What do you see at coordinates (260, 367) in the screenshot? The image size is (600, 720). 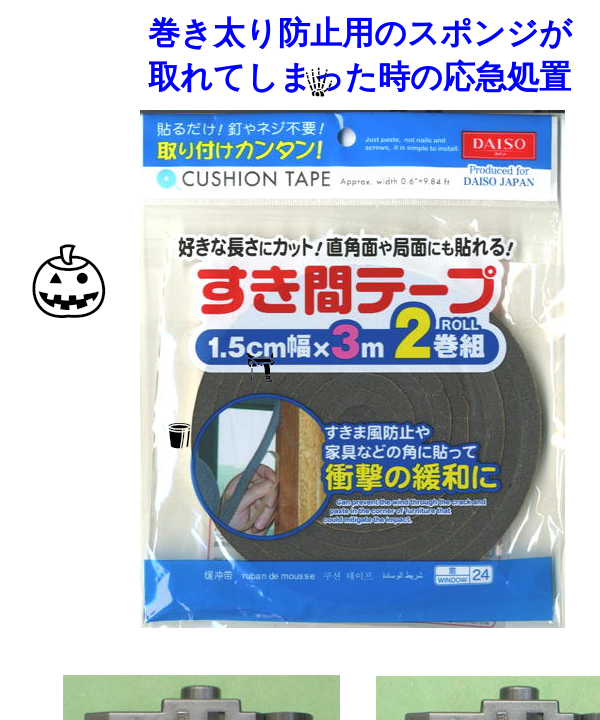 I see `equip saddle to mount` at bounding box center [260, 367].